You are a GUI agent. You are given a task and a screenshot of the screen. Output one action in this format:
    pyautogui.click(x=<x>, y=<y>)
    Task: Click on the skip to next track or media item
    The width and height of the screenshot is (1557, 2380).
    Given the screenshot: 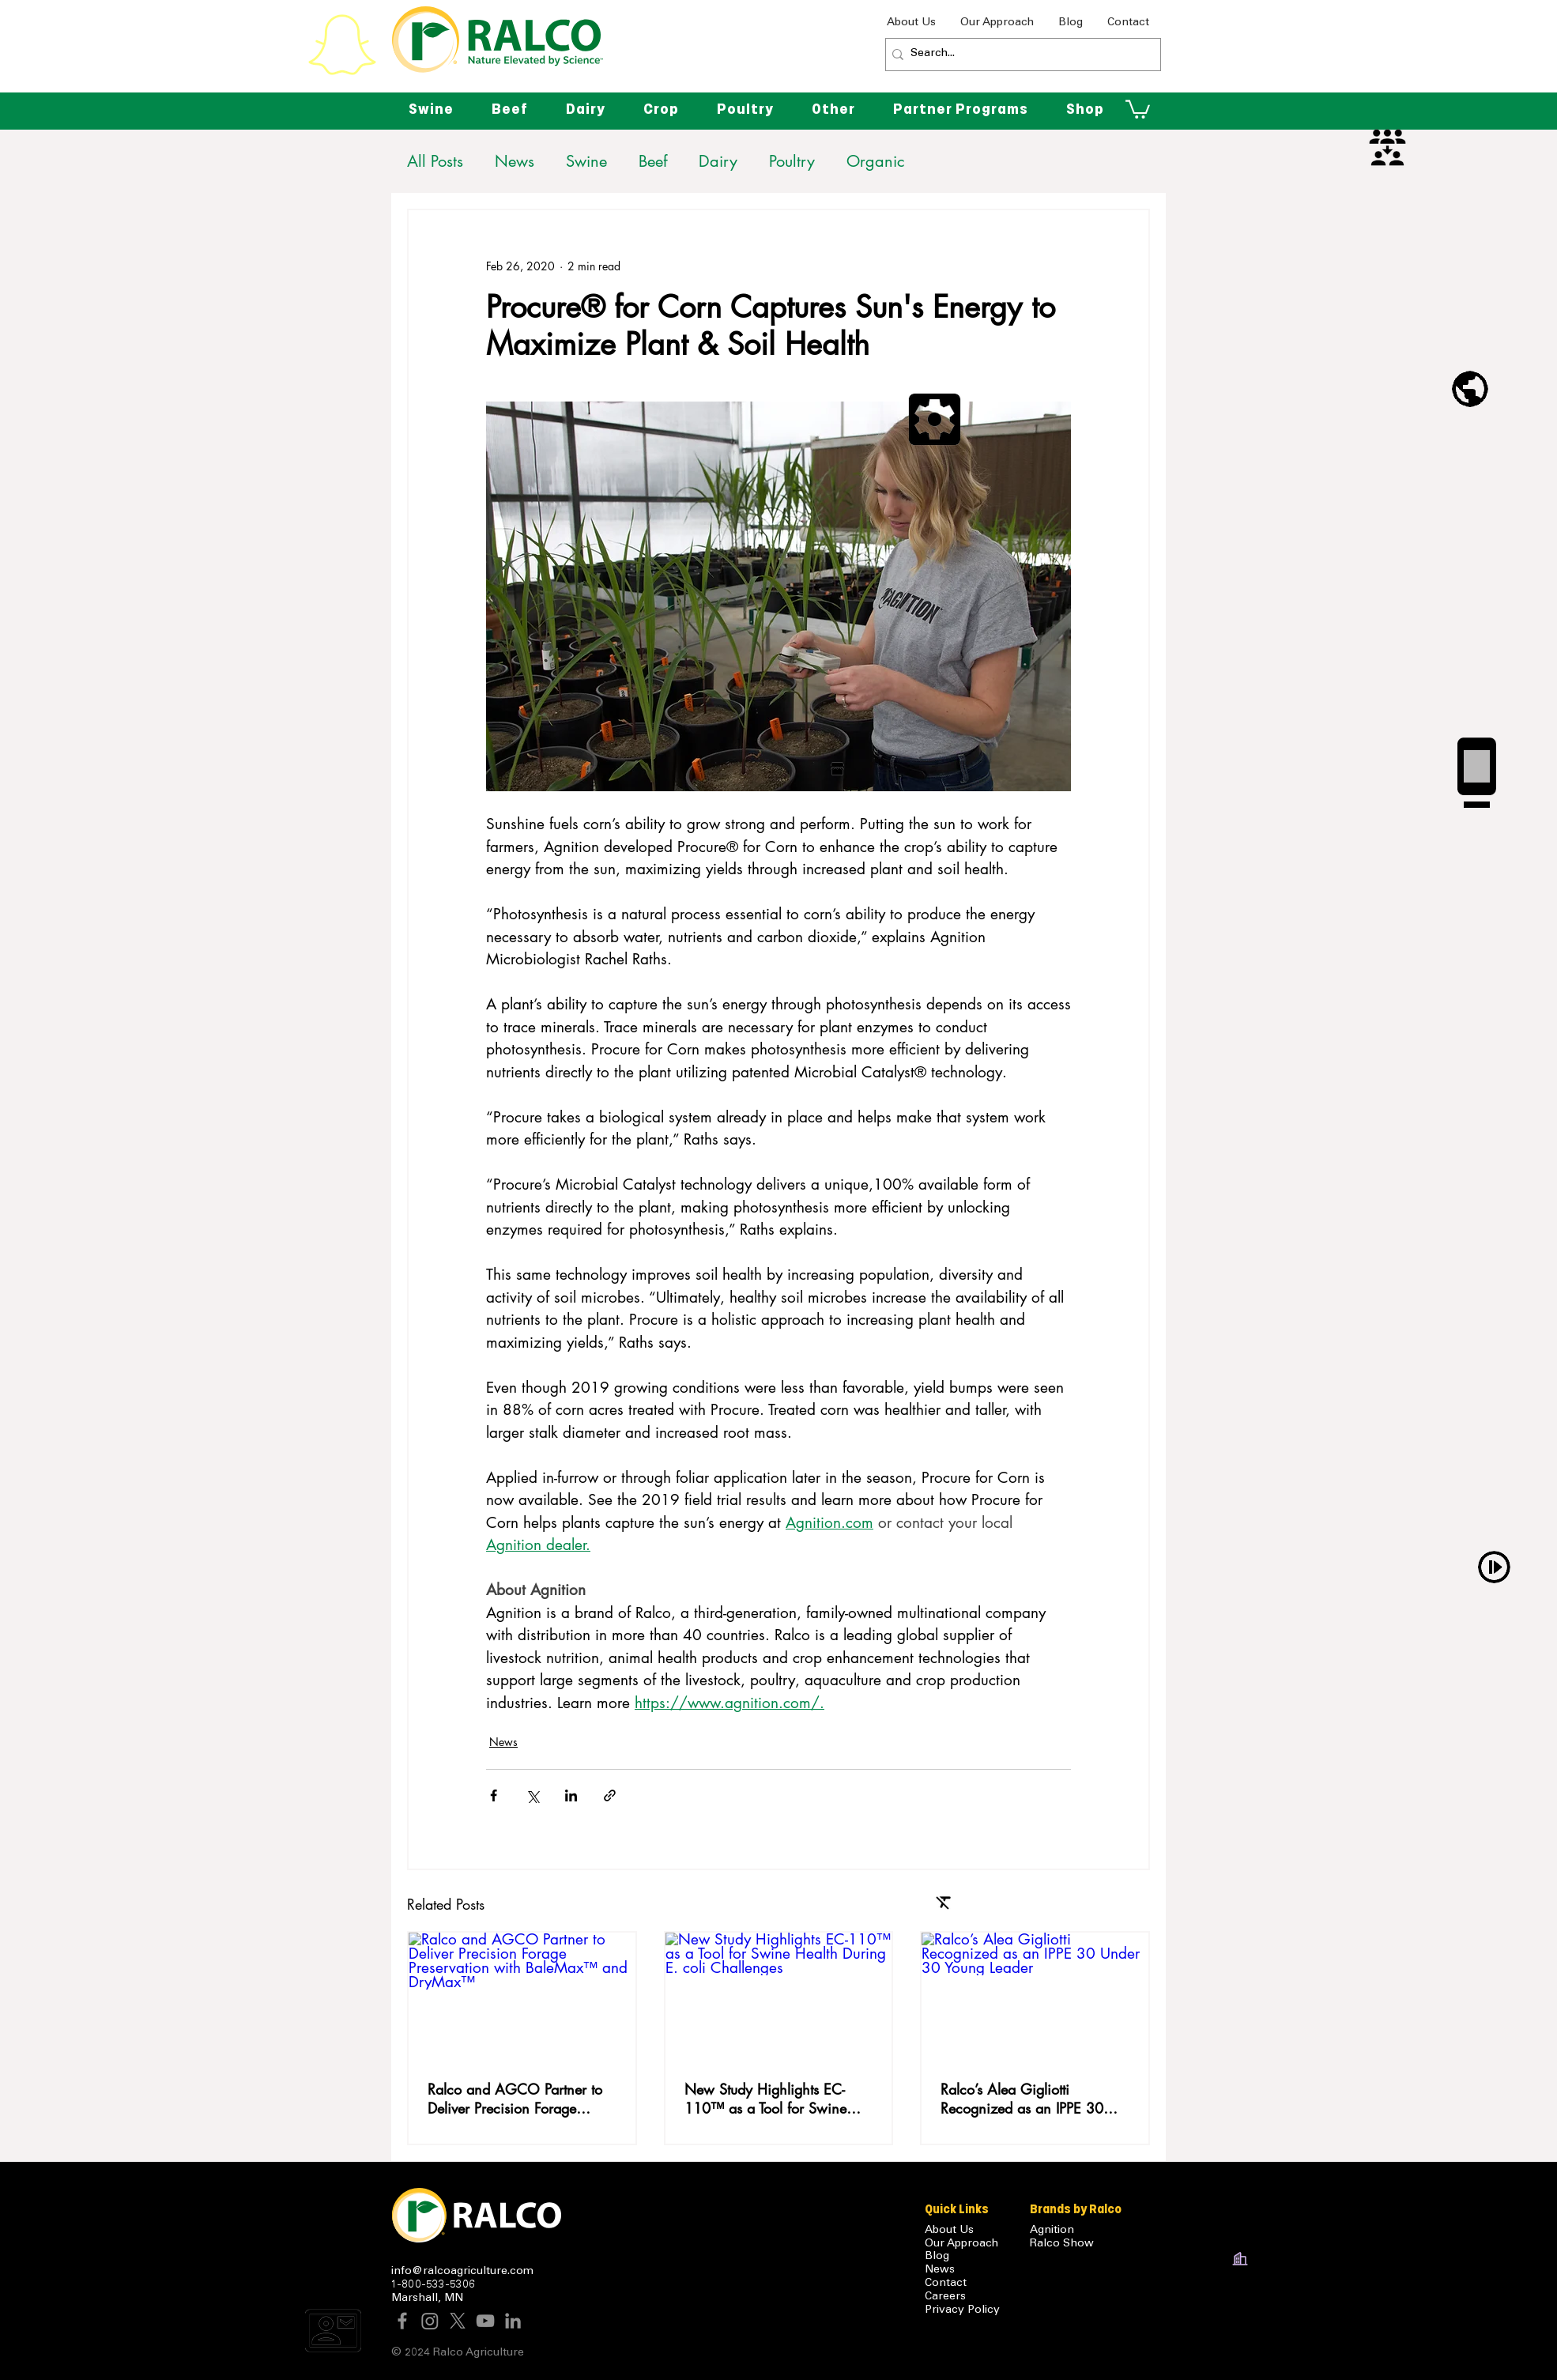 What is the action you would take?
    pyautogui.click(x=1494, y=1567)
    